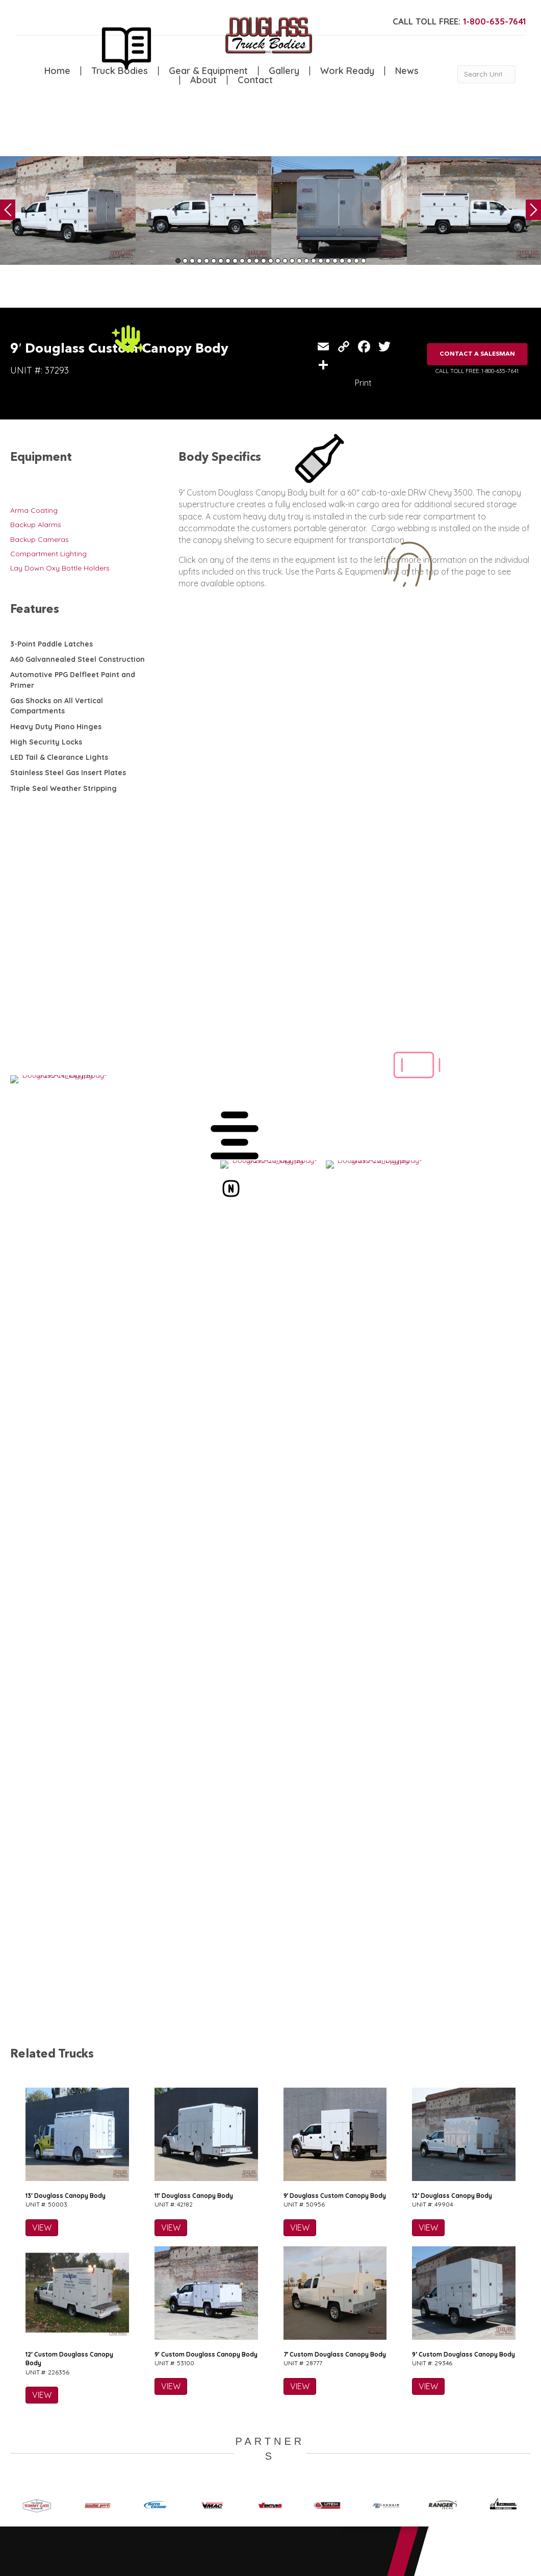 The image size is (541, 2576). Describe the element at coordinates (126, 45) in the screenshot. I see `open reading mode or e-reader` at that location.